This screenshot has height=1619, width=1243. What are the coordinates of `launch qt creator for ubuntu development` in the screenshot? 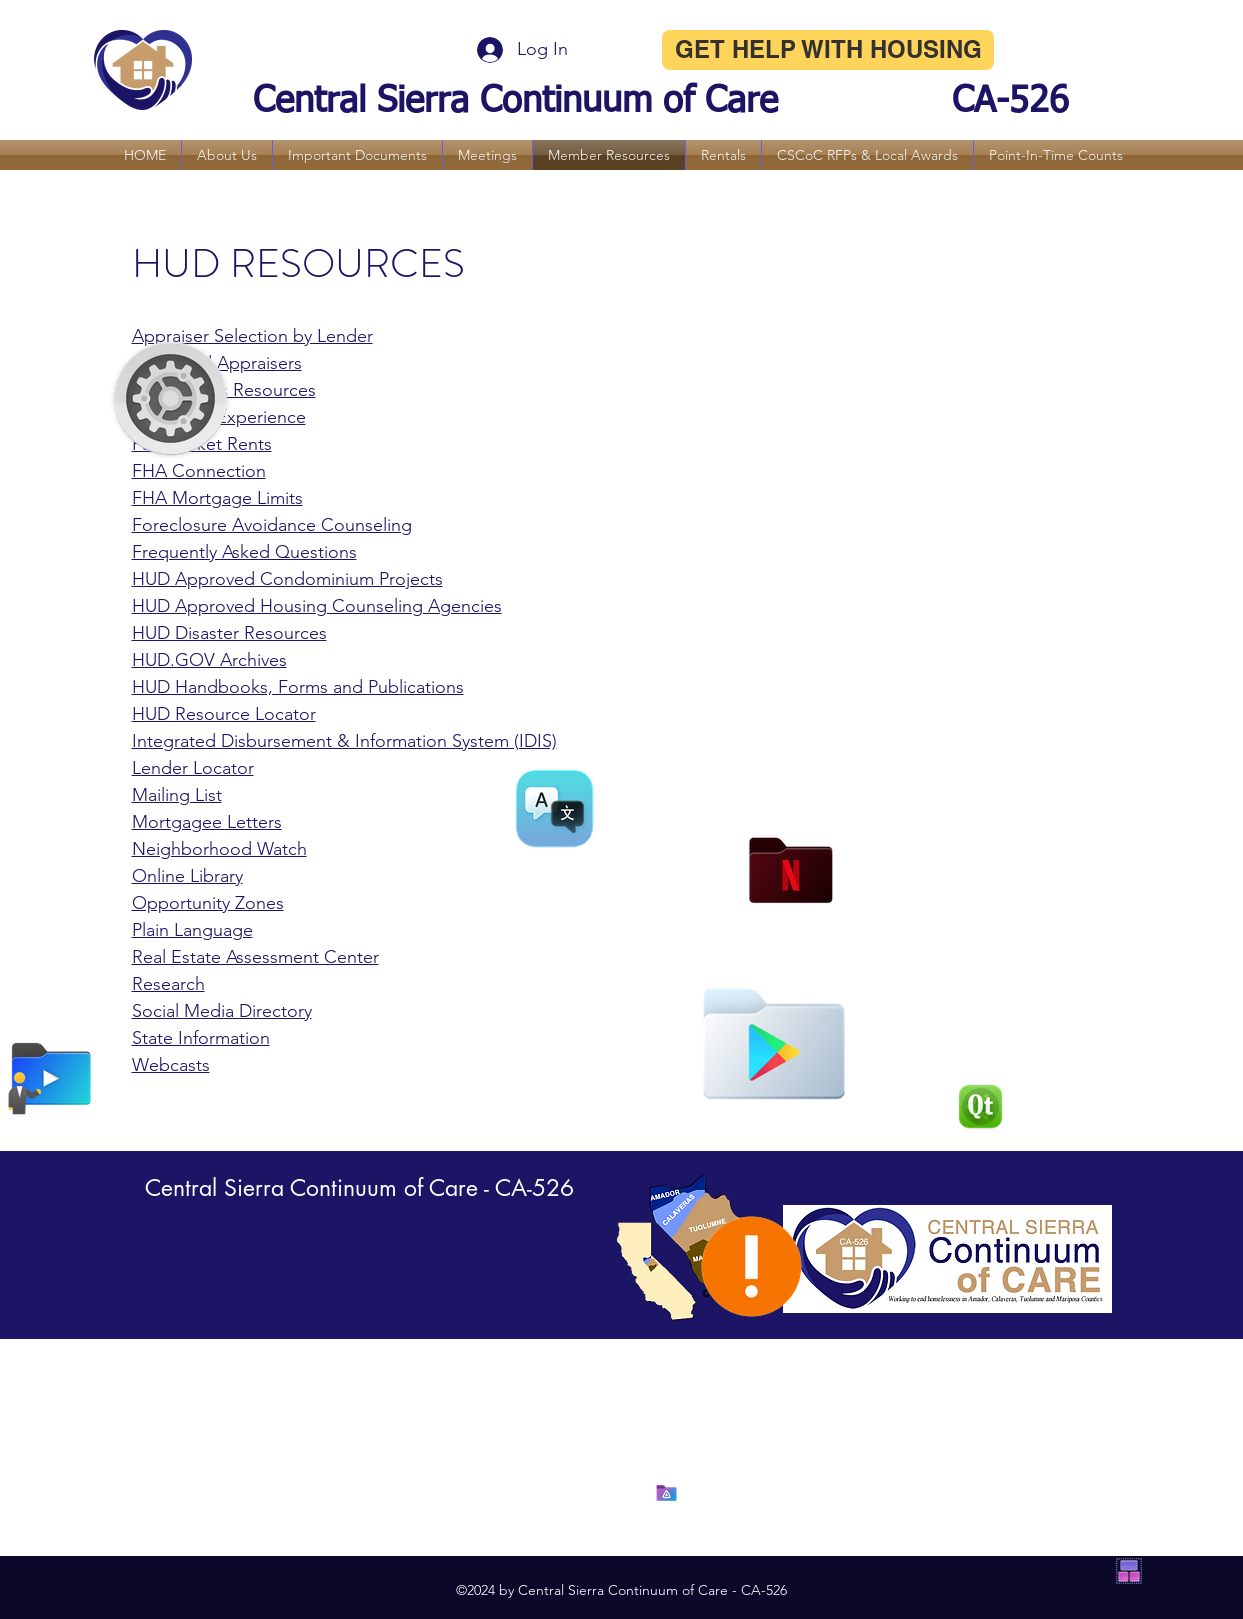 It's located at (980, 1106).